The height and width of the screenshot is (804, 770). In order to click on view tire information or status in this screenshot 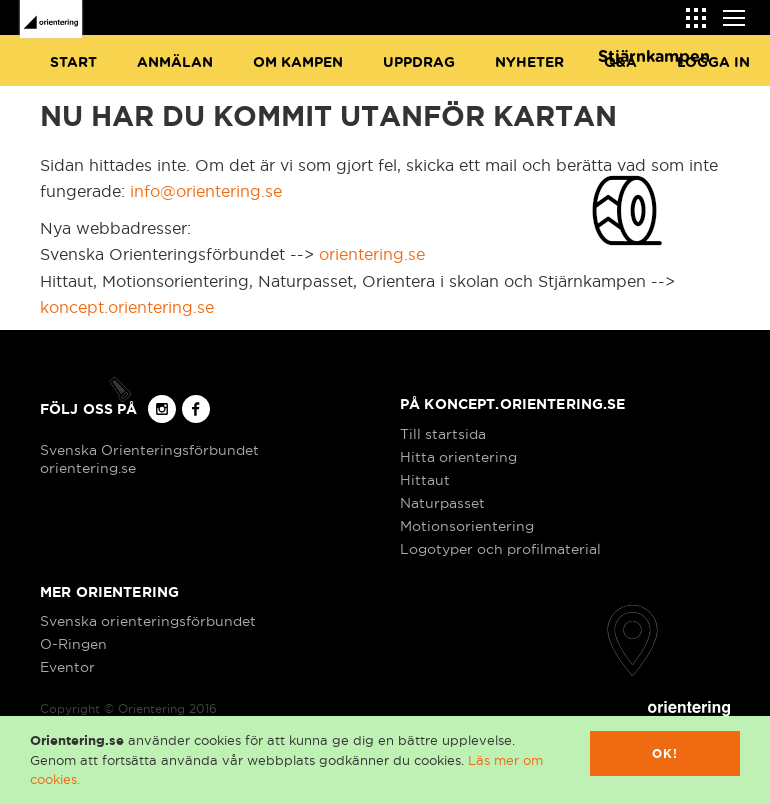, I will do `click(624, 210)`.